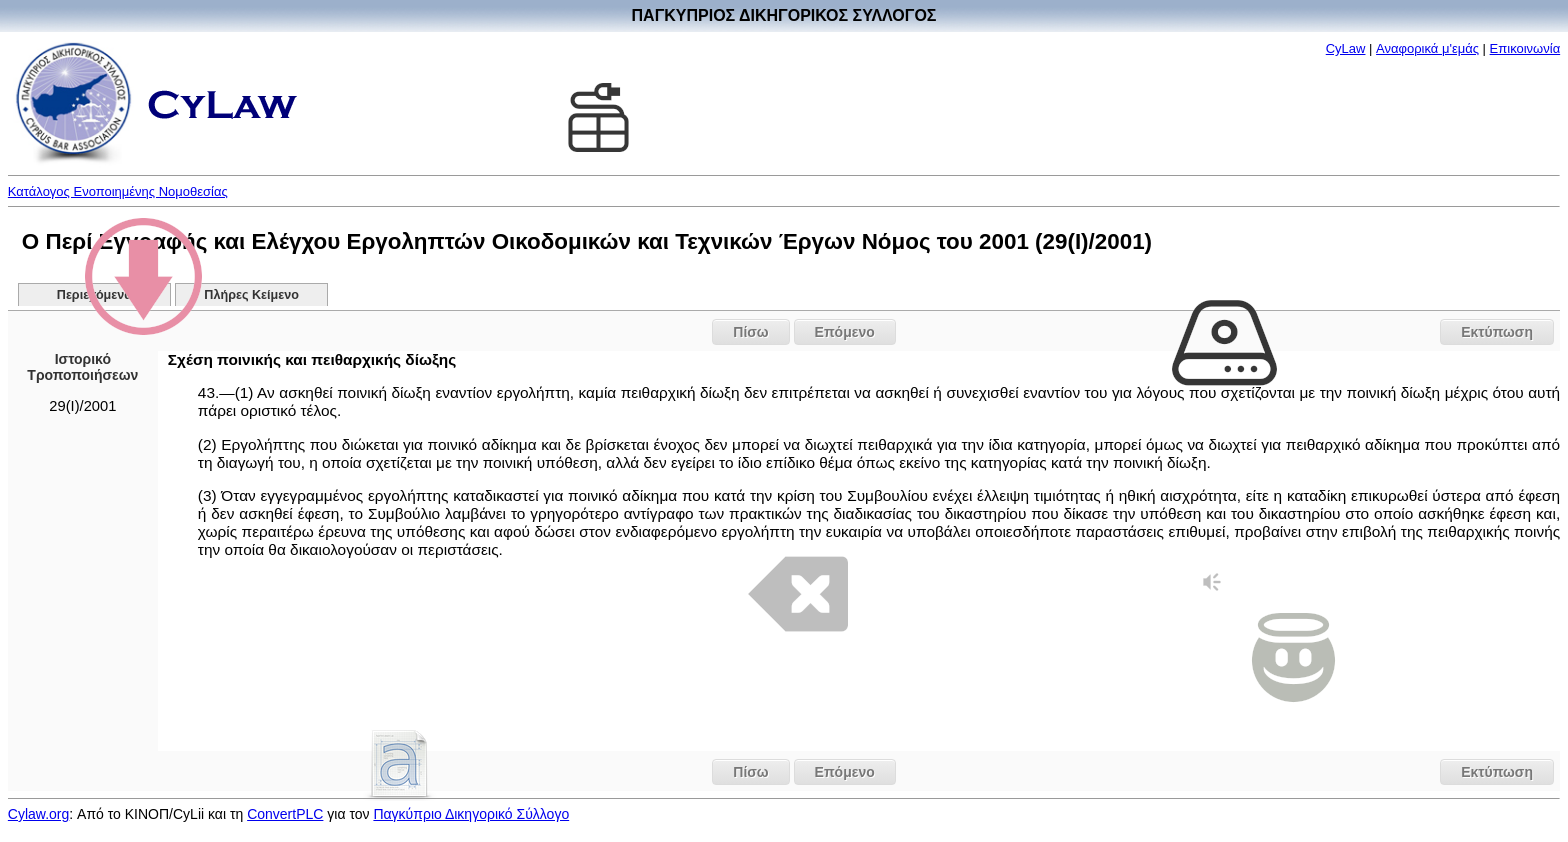 Image resolution: width=1568 pixels, height=842 pixels. What do you see at coordinates (1293, 660) in the screenshot?
I see `insert angel or innocent emoji in chat` at bounding box center [1293, 660].